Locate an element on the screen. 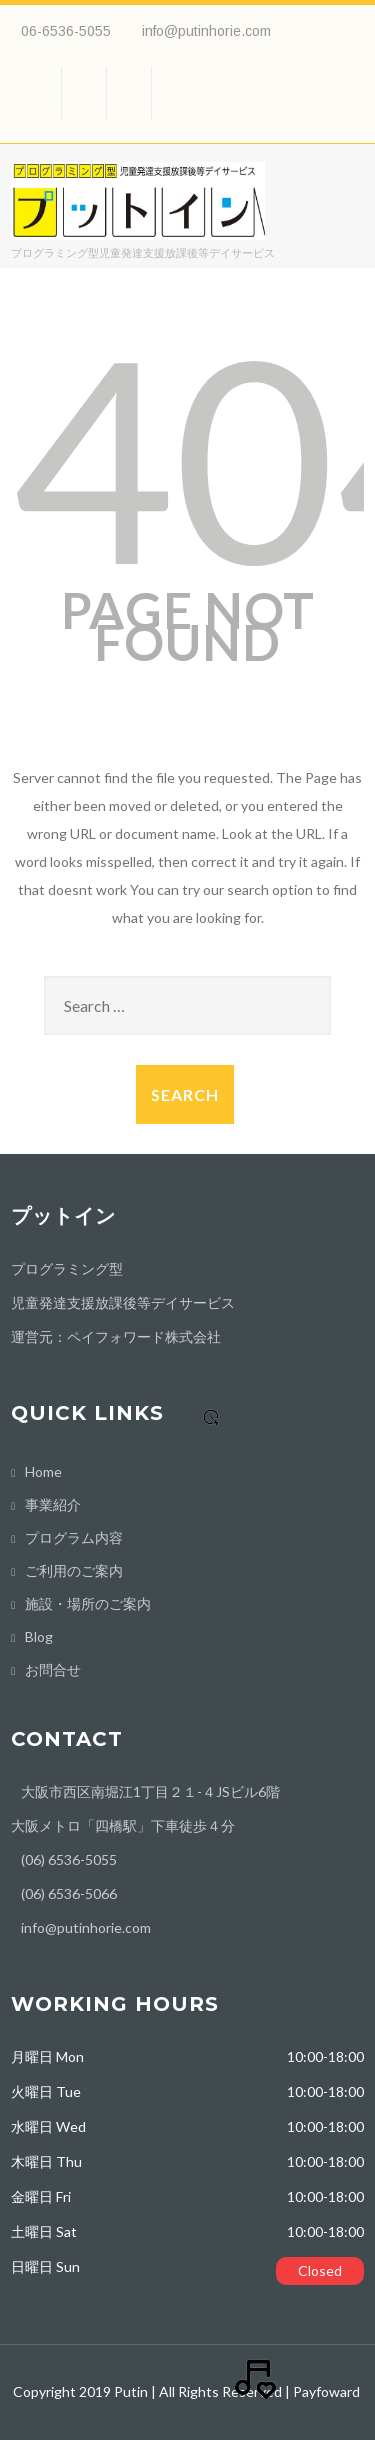 The height and width of the screenshot is (2440, 375). quick timer or speed scheduling is located at coordinates (211, 1417).